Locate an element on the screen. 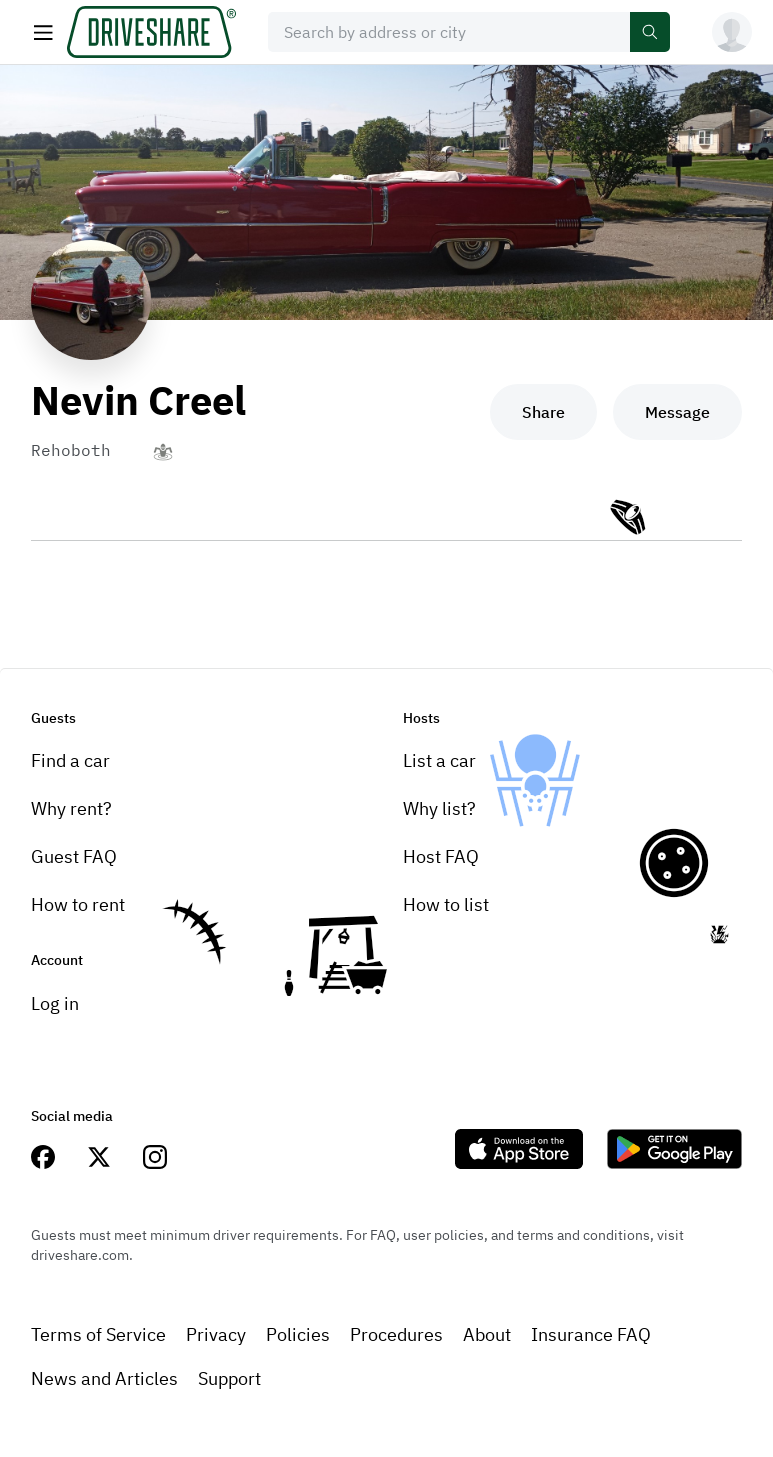 The image size is (773, 1457). equip a power ring item is located at coordinates (628, 517).